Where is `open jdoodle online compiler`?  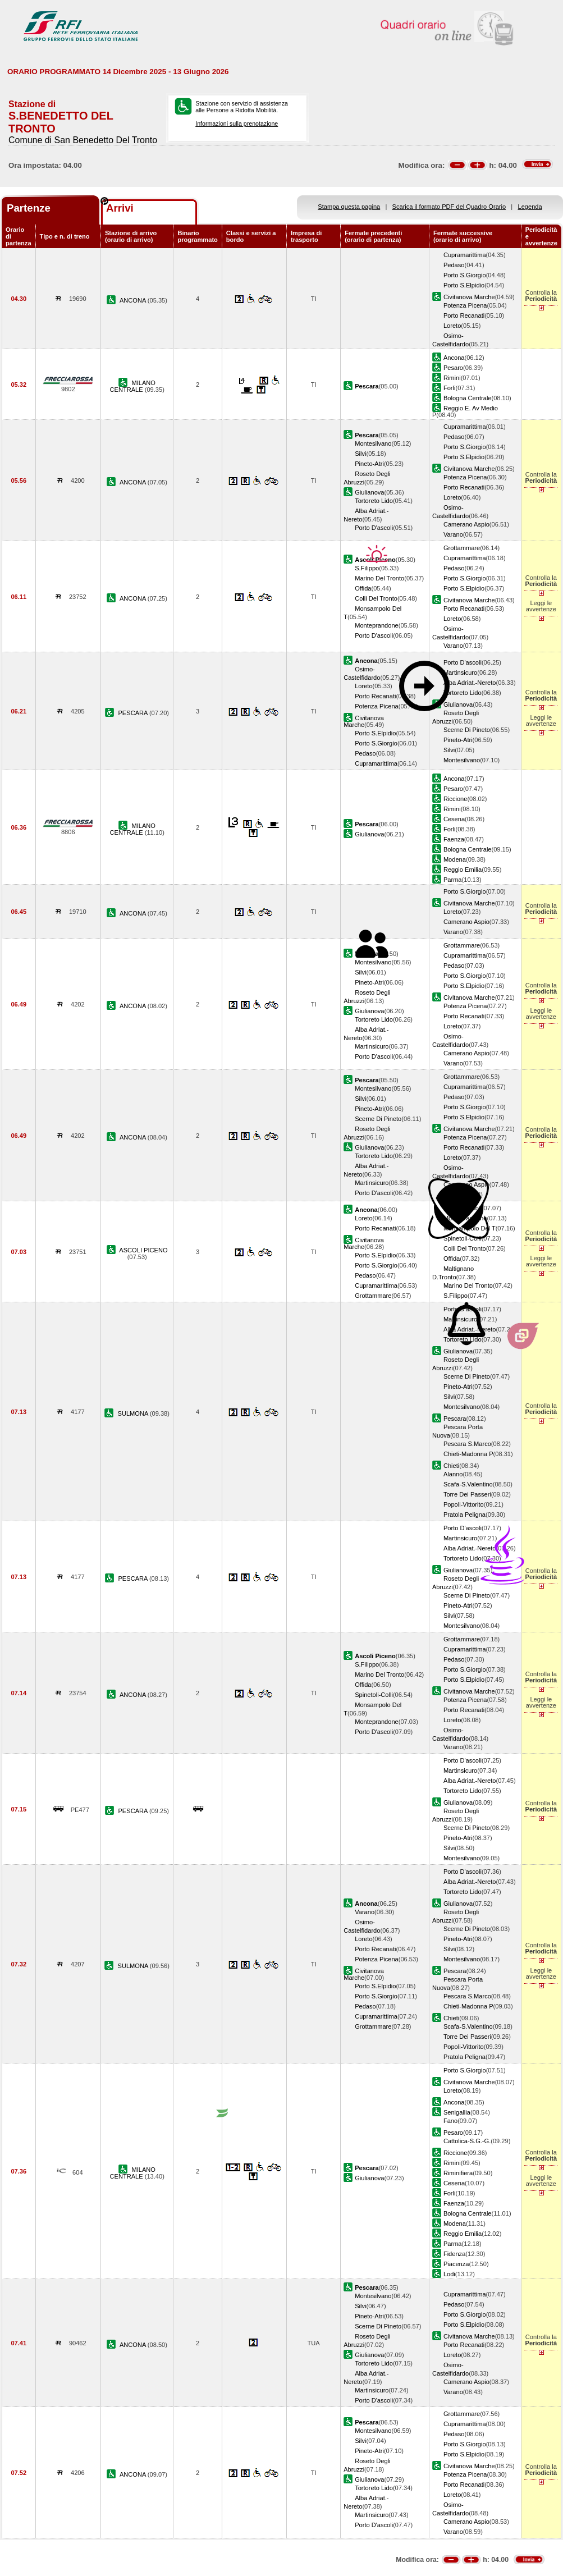 open jdoodle online compiler is located at coordinates (377, 554).